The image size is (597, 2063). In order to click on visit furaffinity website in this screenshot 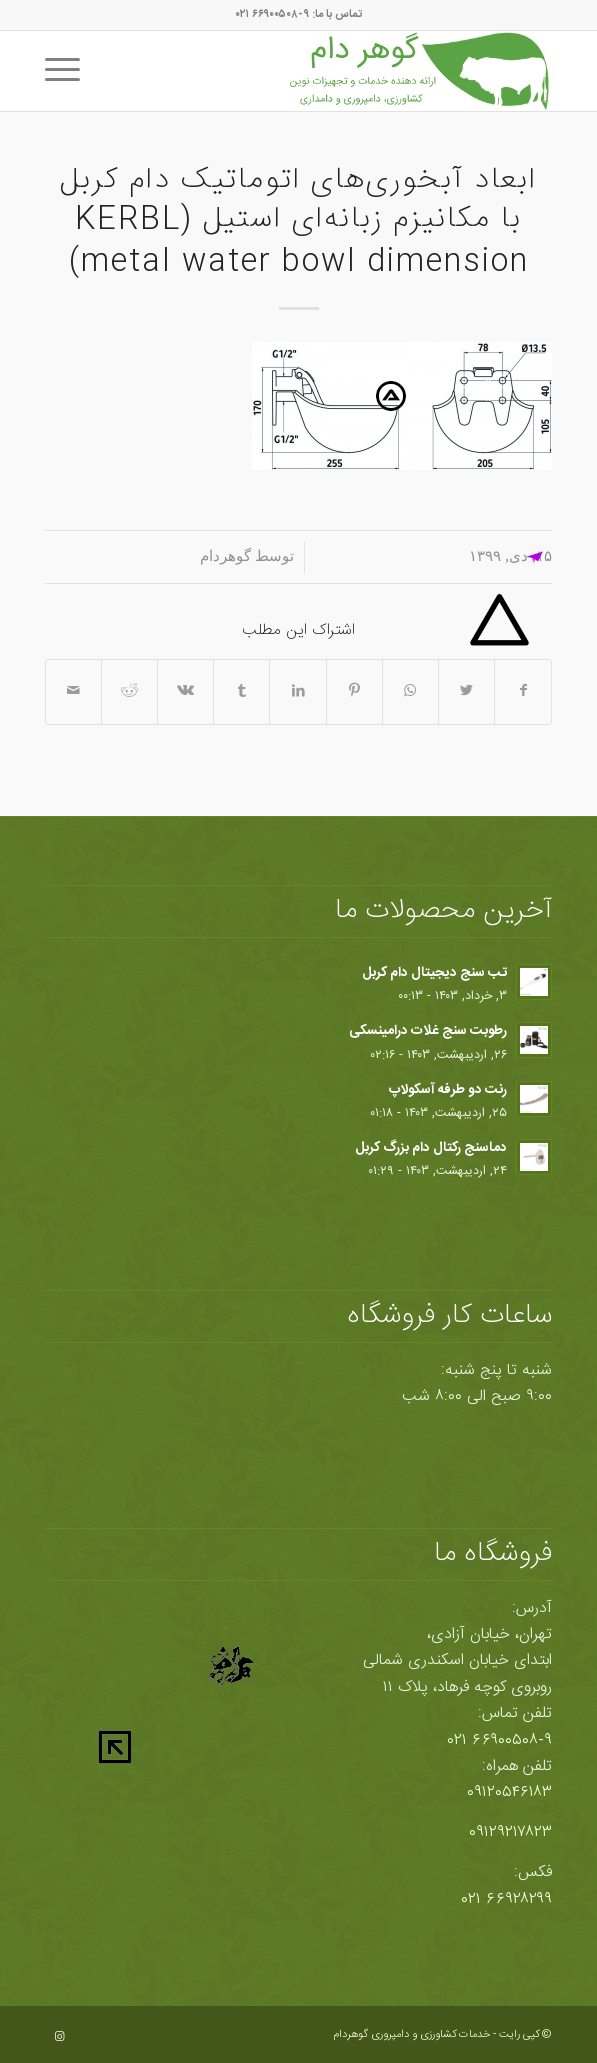, I will do `click(231, 1666)`.